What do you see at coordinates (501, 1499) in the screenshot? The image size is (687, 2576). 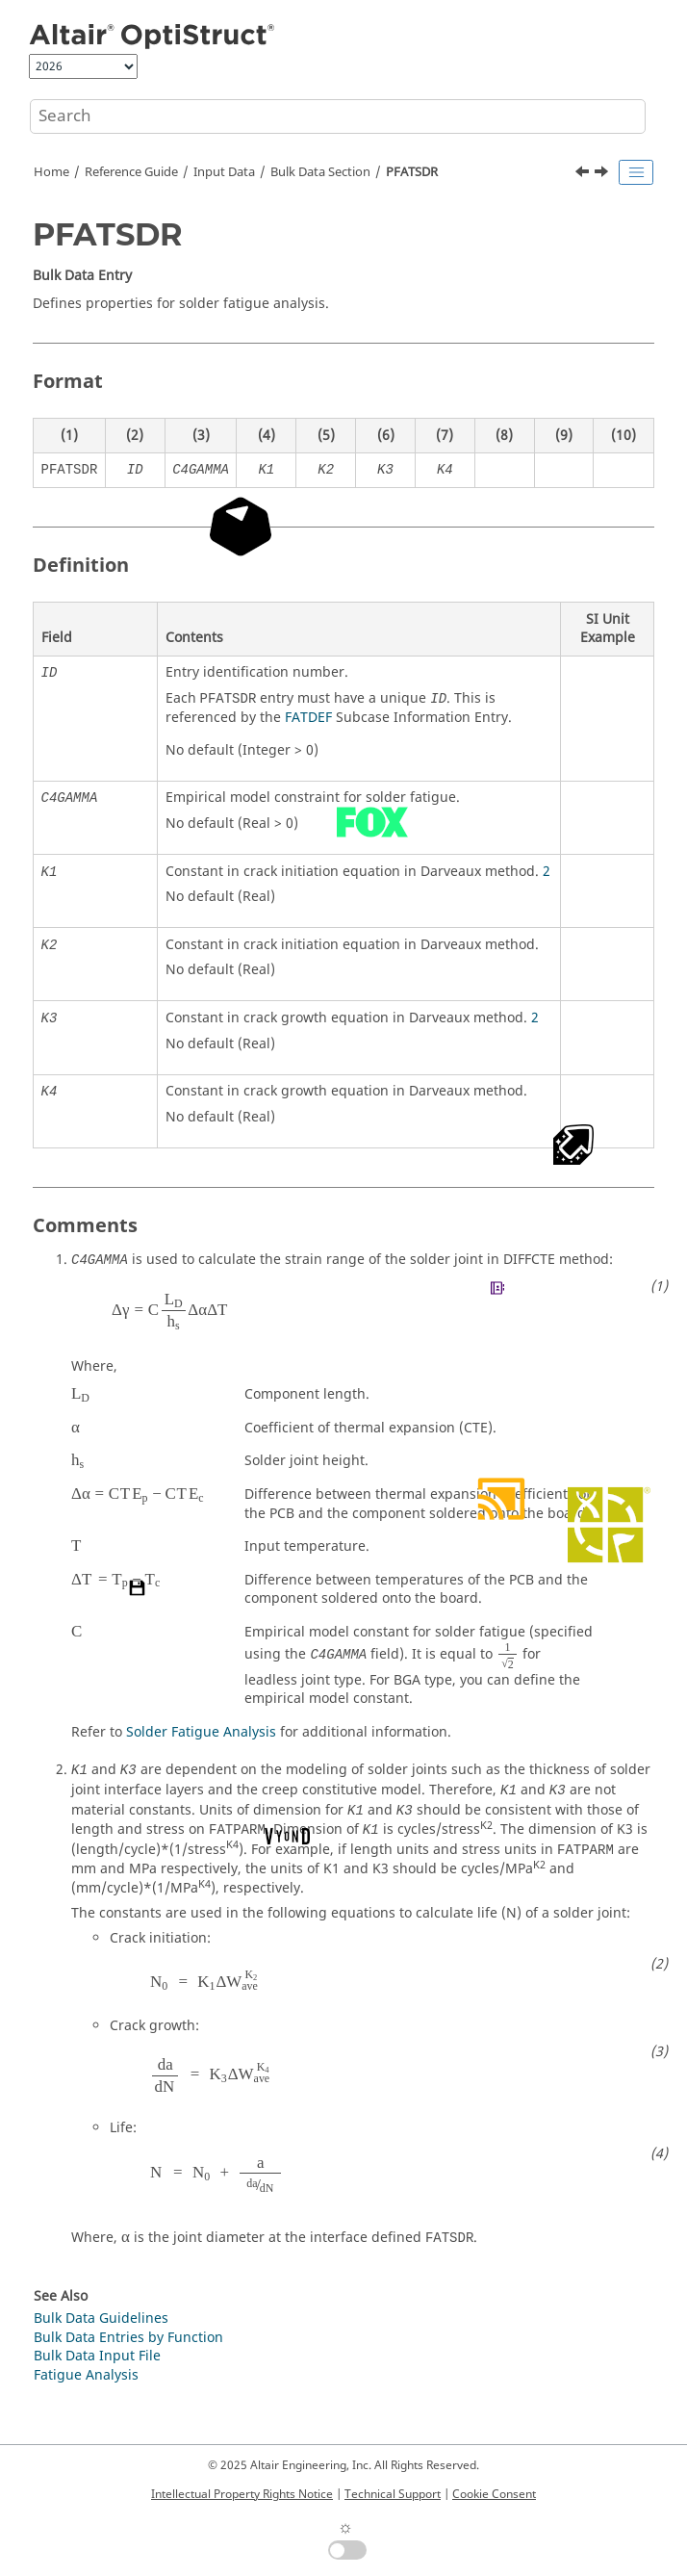 I see `cast your screen to a nearby device` at bounding box center [501, 1499].